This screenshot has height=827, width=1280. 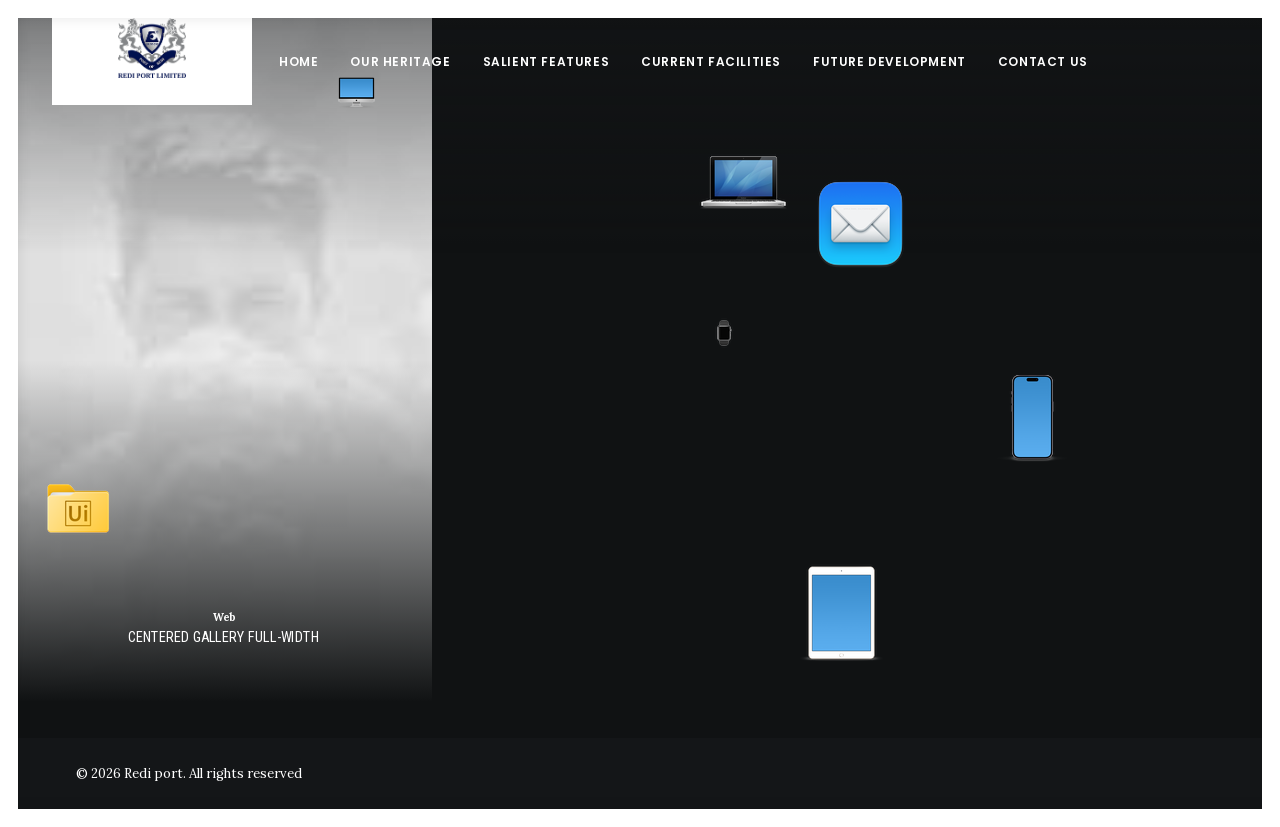 What do you see at coordinates (356, 90) in the screenshot?
I see `represents this mac in system preferences or network settings` at bounding box center [356, 90].